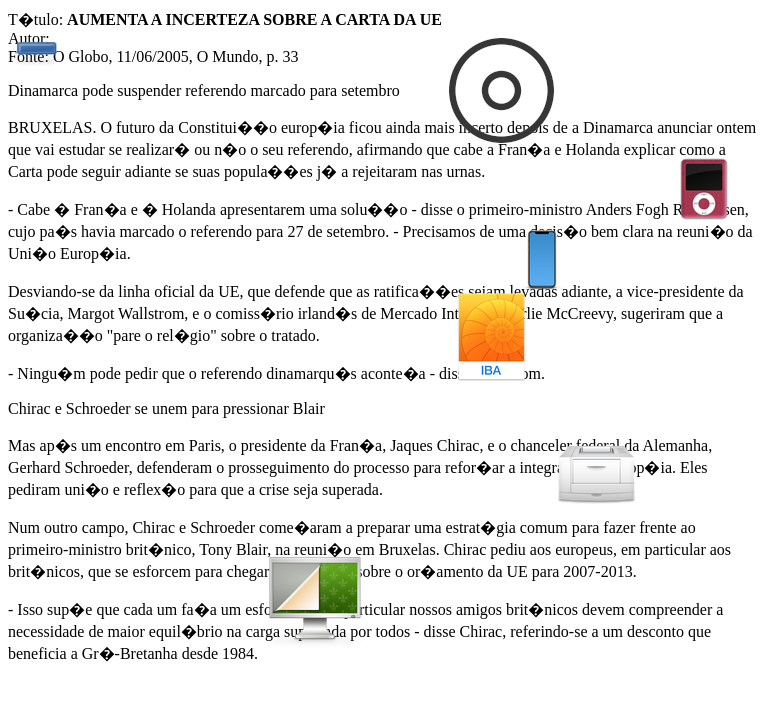 The height and width of the screenshot is (720, 768). What do you see at coordinates (491, 338) in the screenshot?
I see `open an iBooks Author document` at bounding box center [491, 338].